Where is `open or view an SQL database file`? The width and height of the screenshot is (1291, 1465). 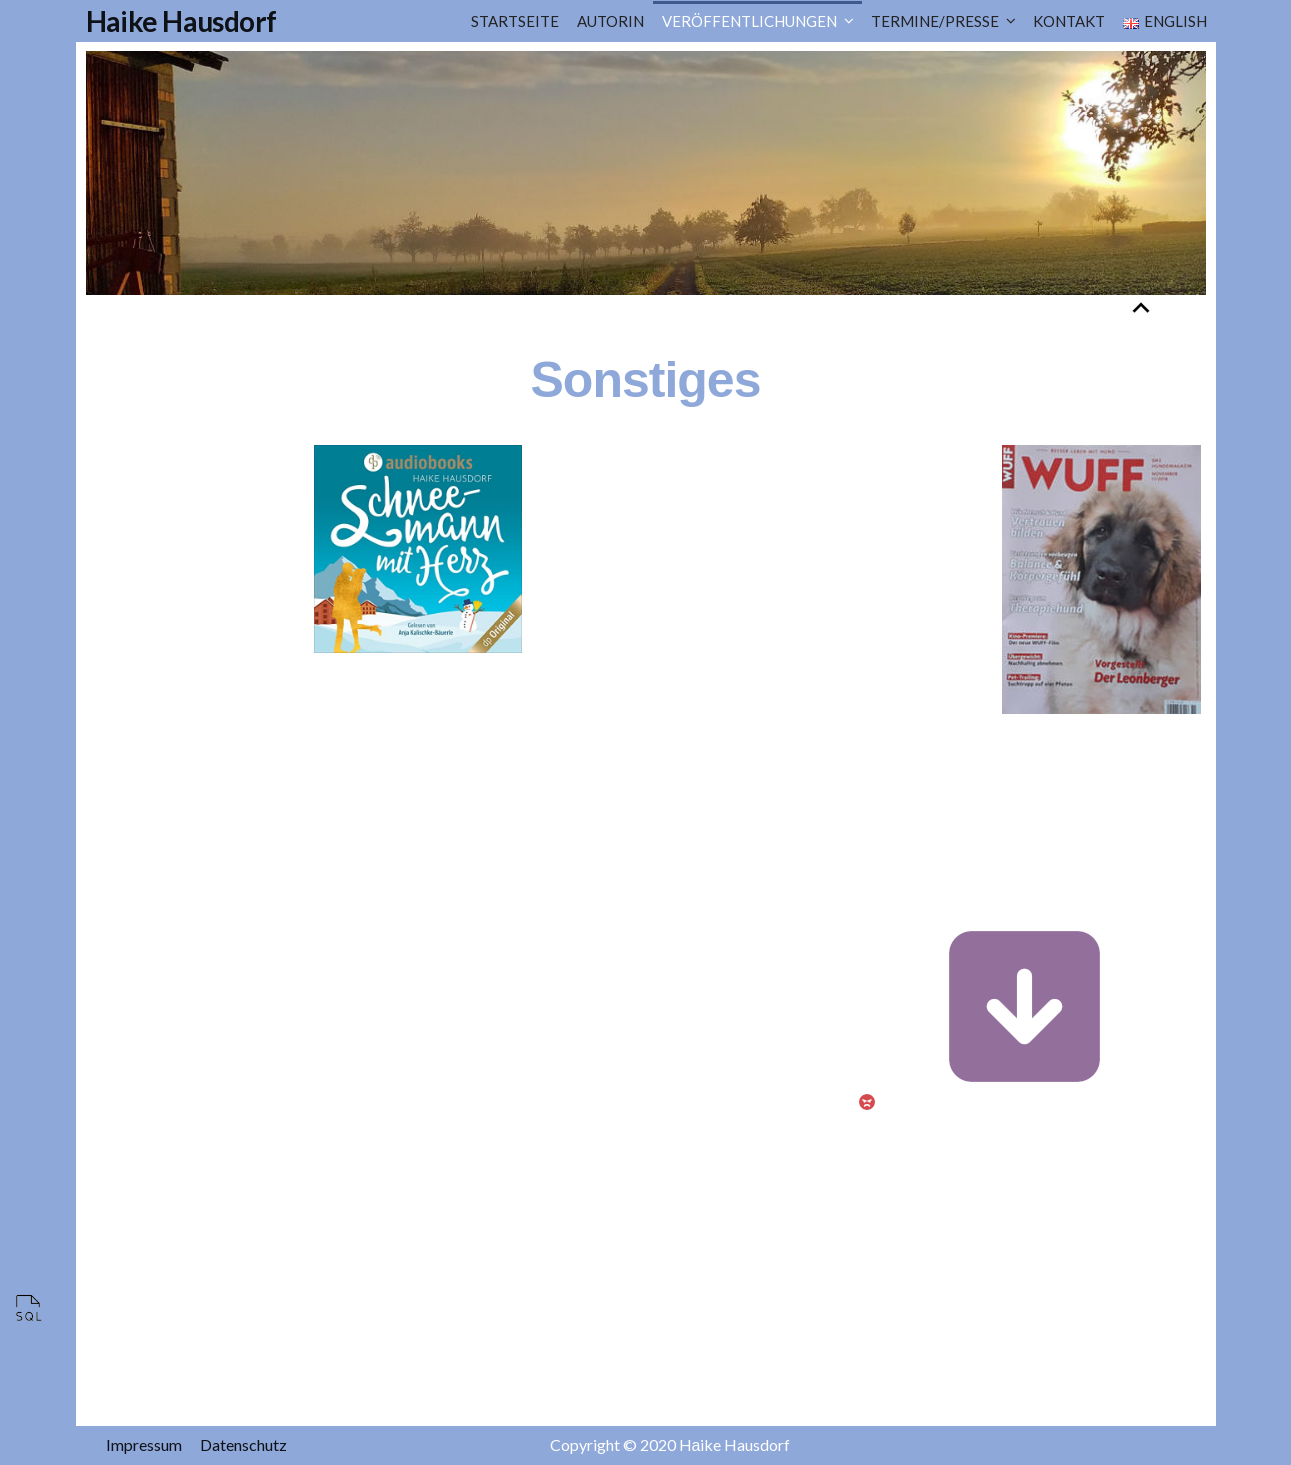 open or view an SQL database file is located at coordinates (28, 1309).